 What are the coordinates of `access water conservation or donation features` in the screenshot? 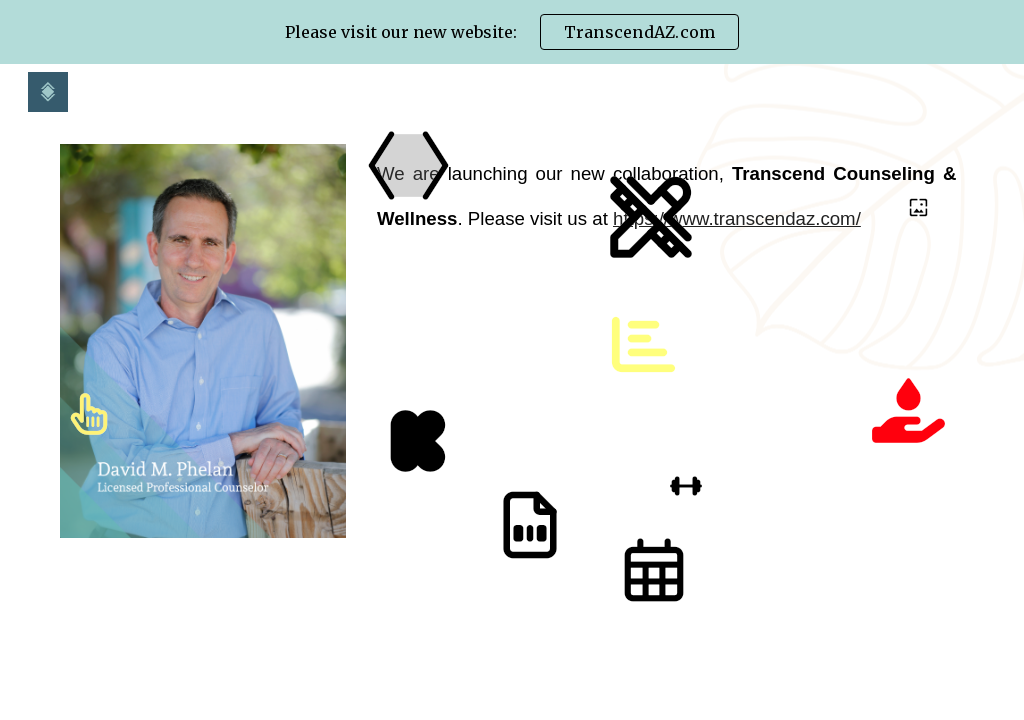 It's located at (908, 410).